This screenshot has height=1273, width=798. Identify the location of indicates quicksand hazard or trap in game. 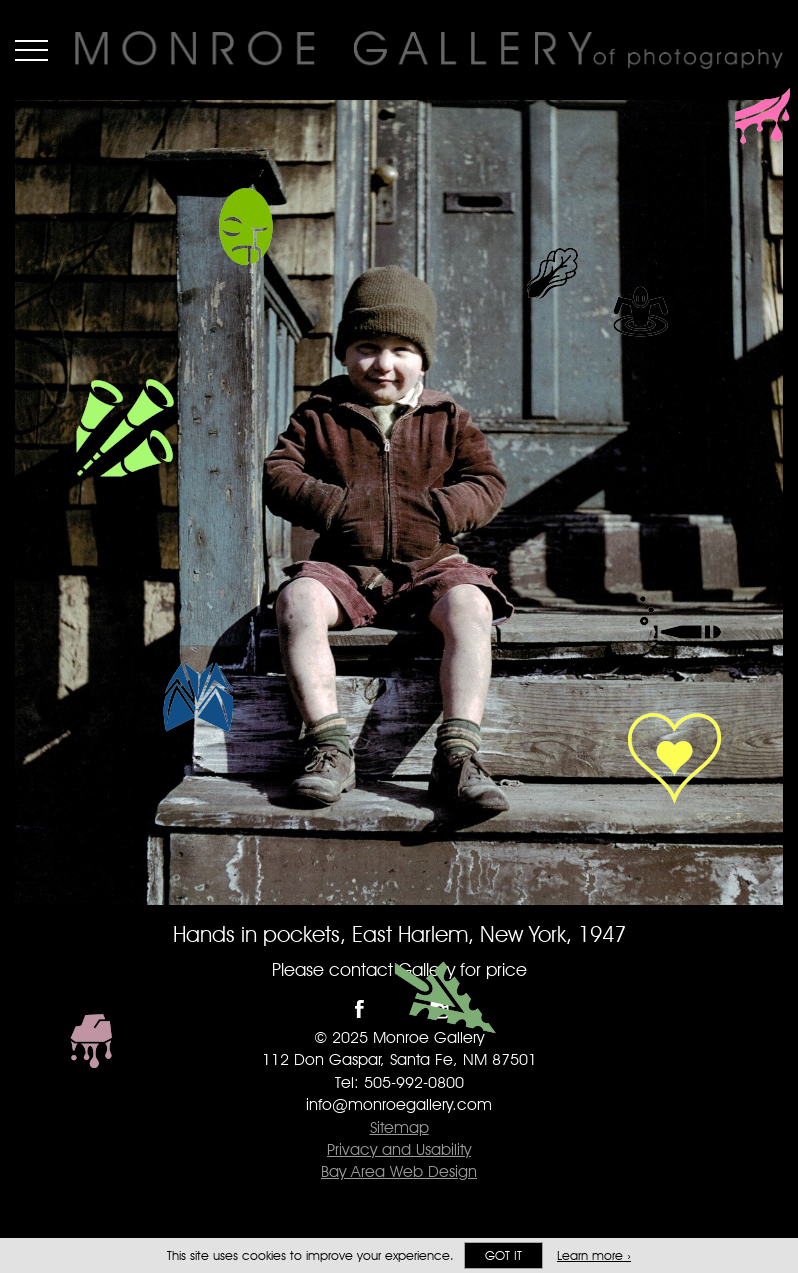
(640, 311).